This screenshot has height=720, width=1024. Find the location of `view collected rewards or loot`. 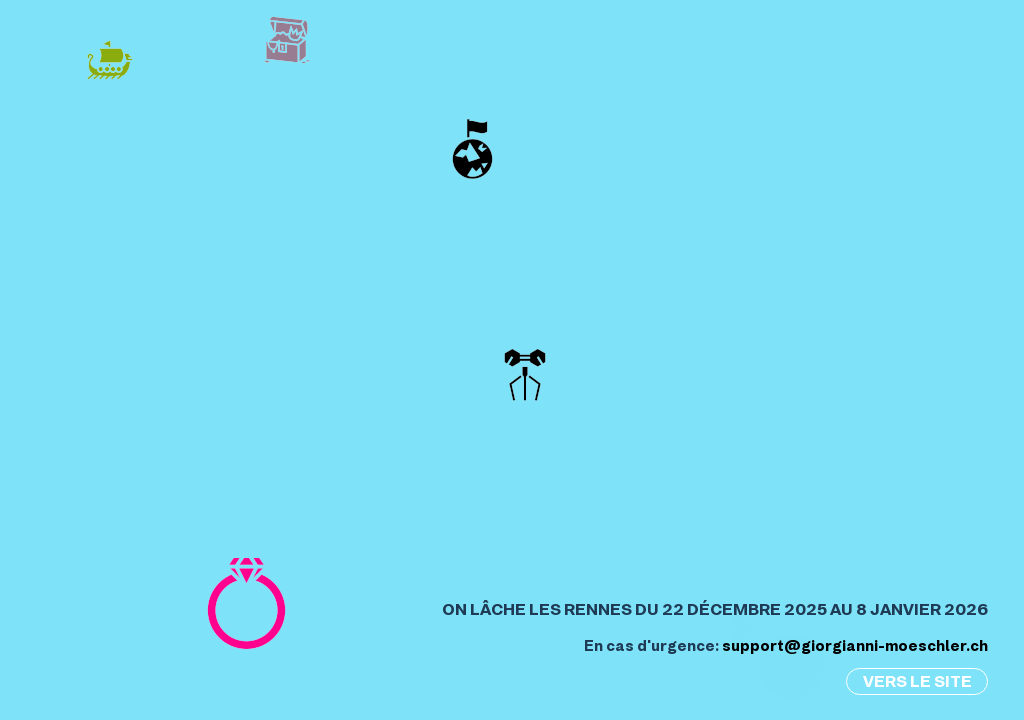

view collected rewards or loot is located at coordinates (287, 40).